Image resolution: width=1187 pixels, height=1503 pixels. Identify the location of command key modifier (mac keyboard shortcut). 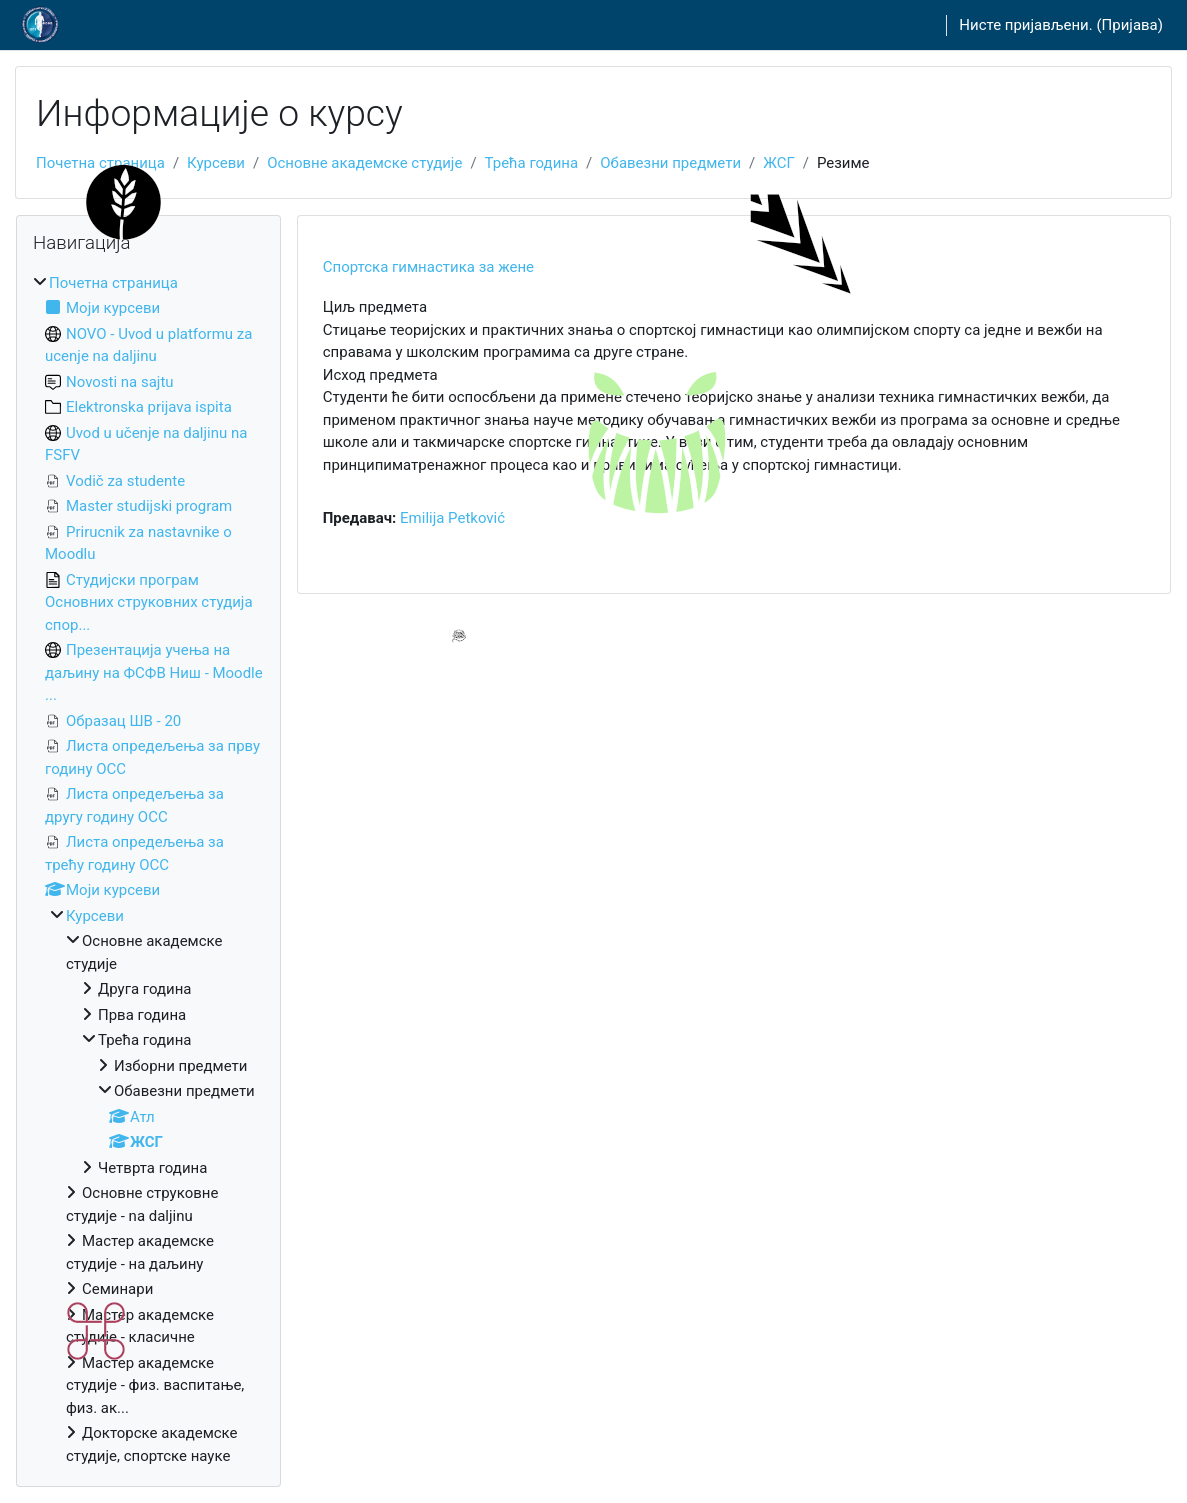
(96, 1331).